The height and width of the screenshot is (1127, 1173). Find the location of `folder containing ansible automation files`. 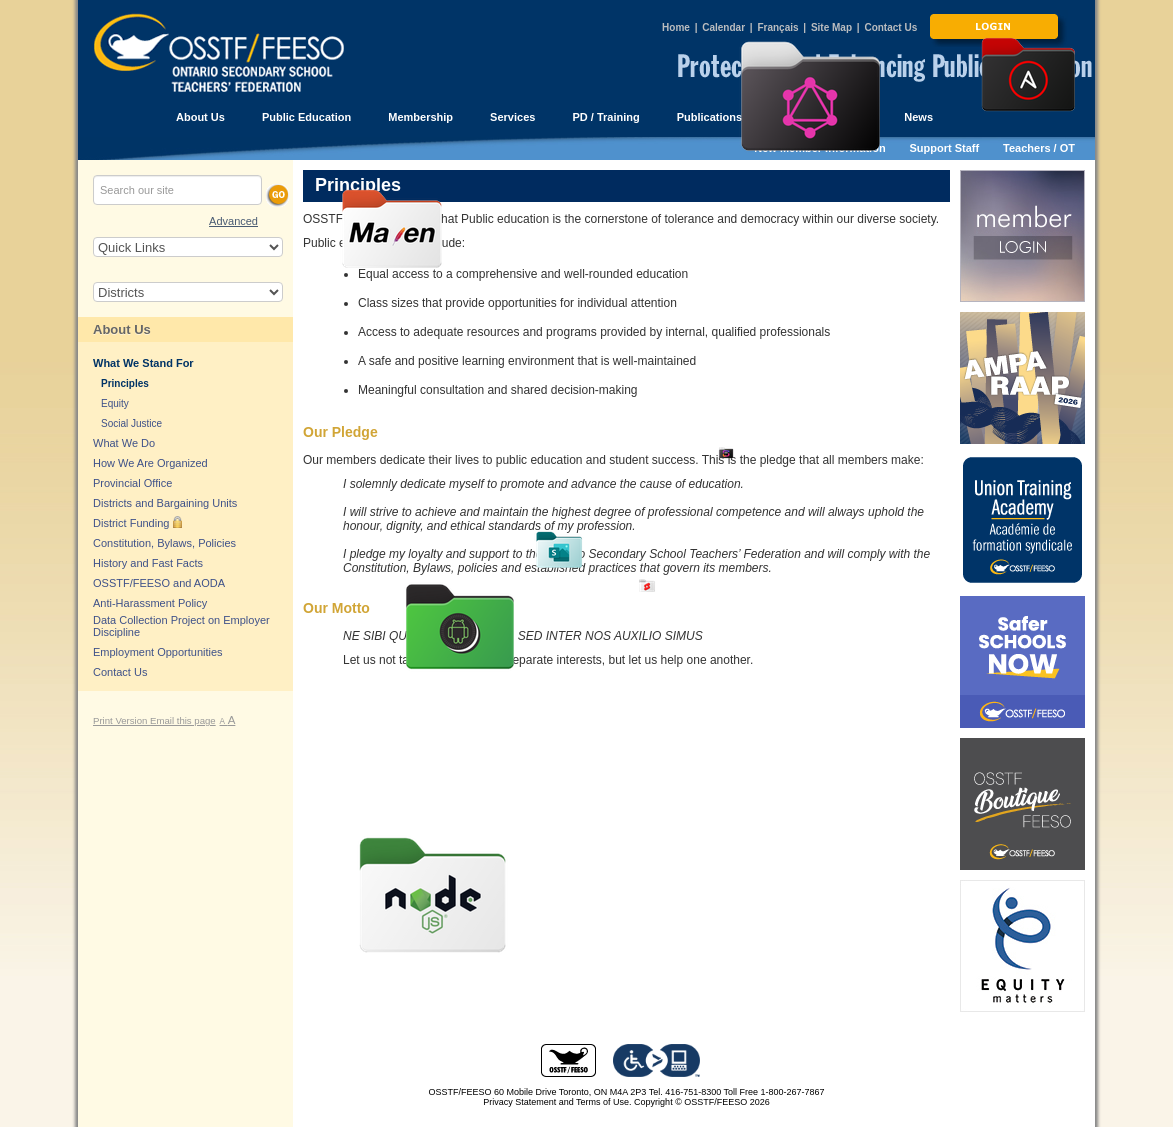

folder containing ansible automation files is located at coordinates (1028, 77).